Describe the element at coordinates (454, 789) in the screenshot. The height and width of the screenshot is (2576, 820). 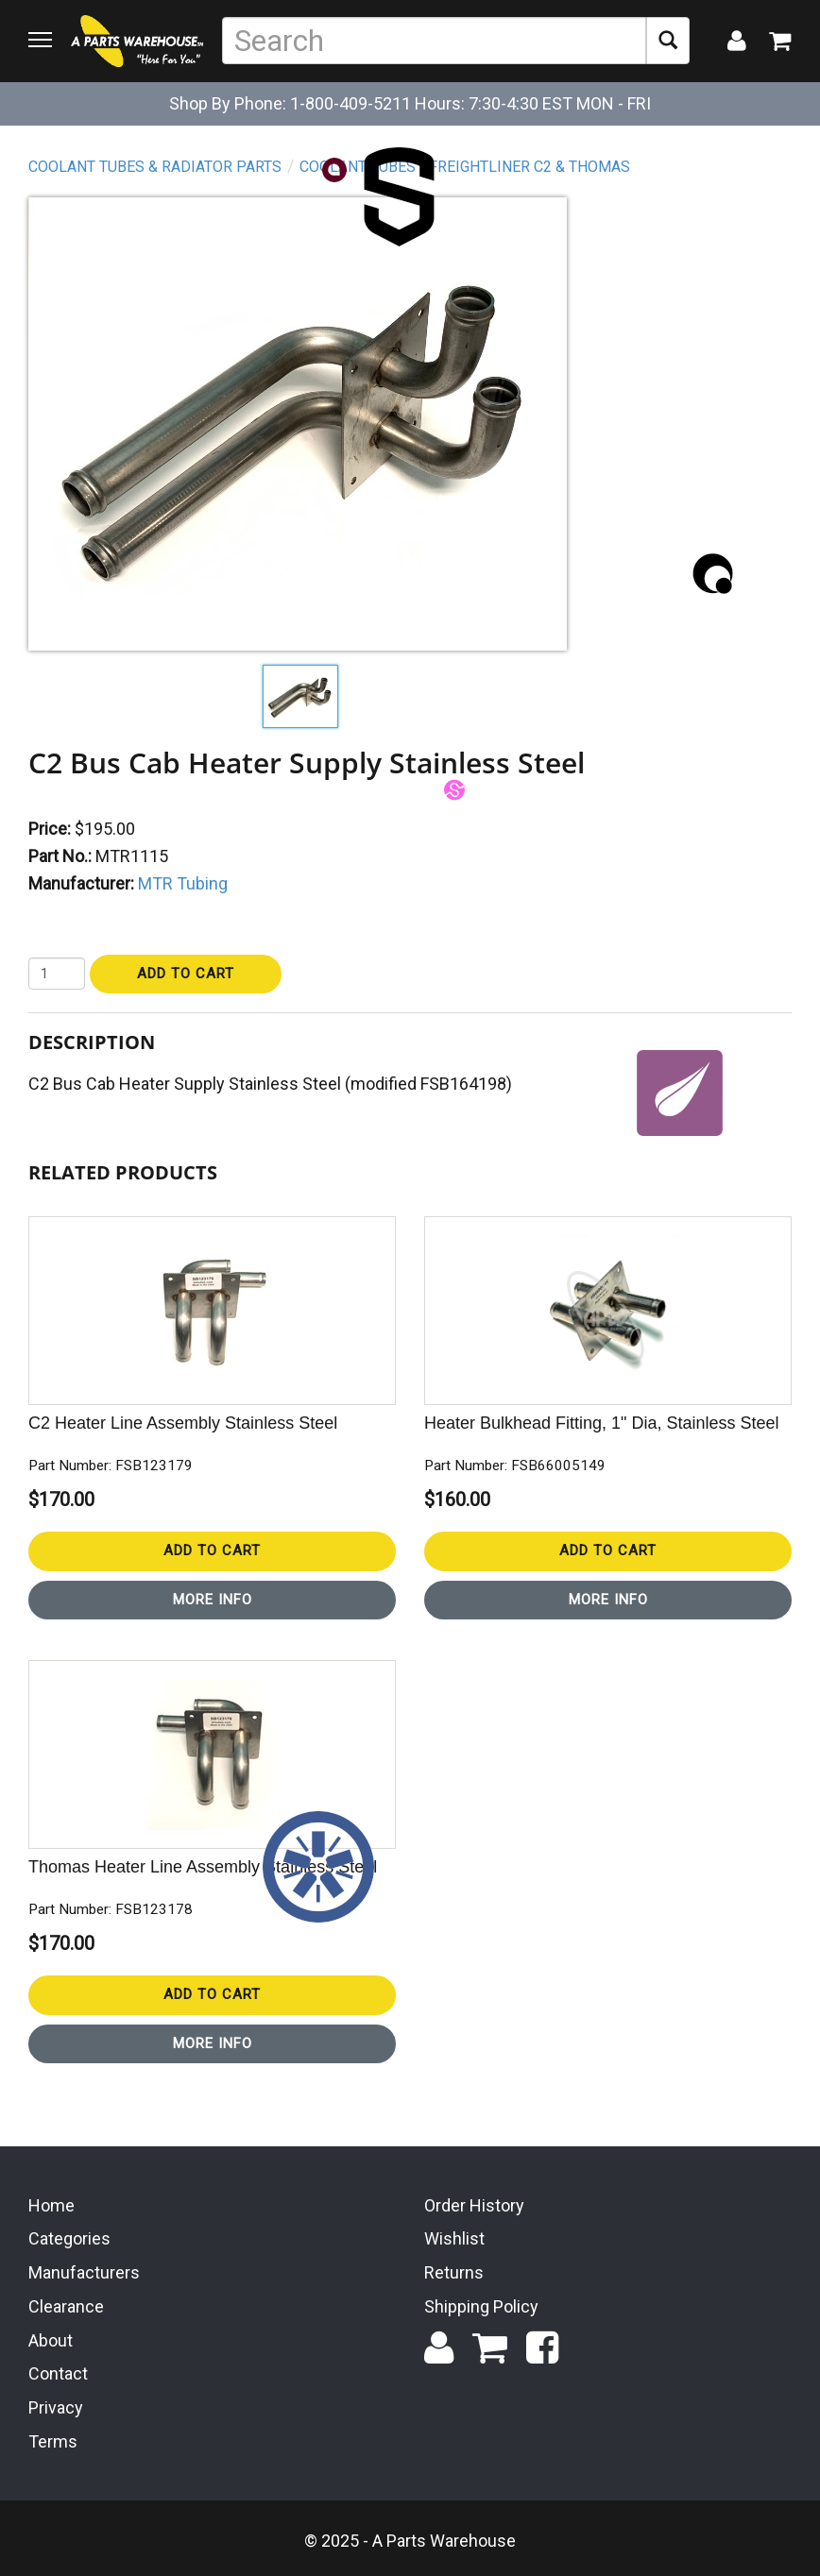
I see `scipy python library logo` at that location.